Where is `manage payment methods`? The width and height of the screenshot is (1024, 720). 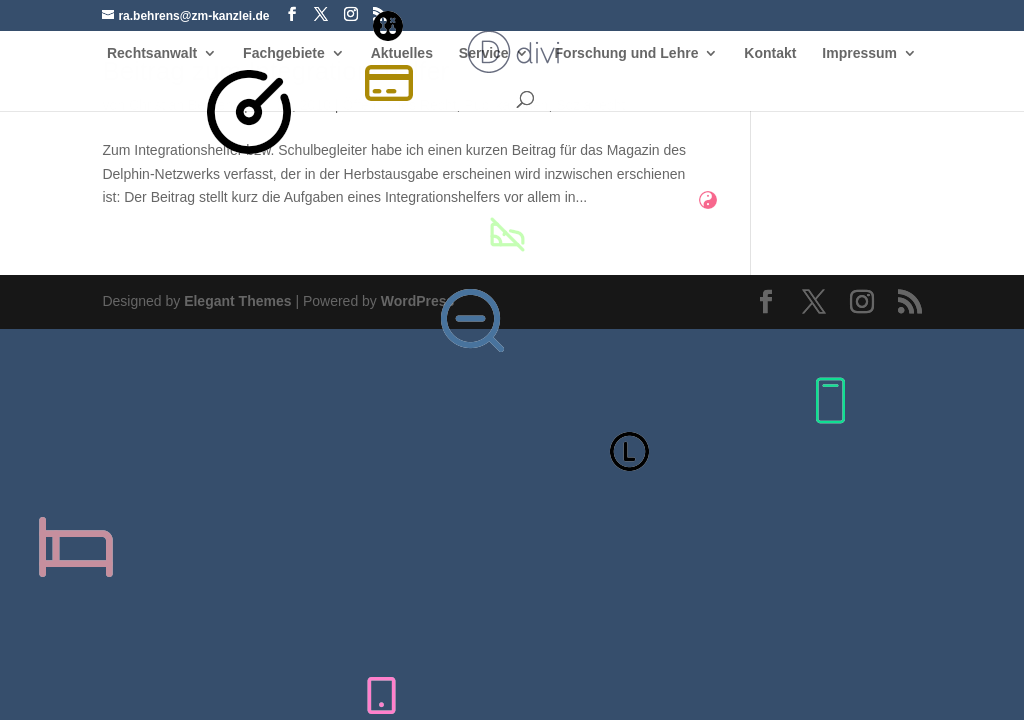
manage payment methods is located at coordinates (389, 83).